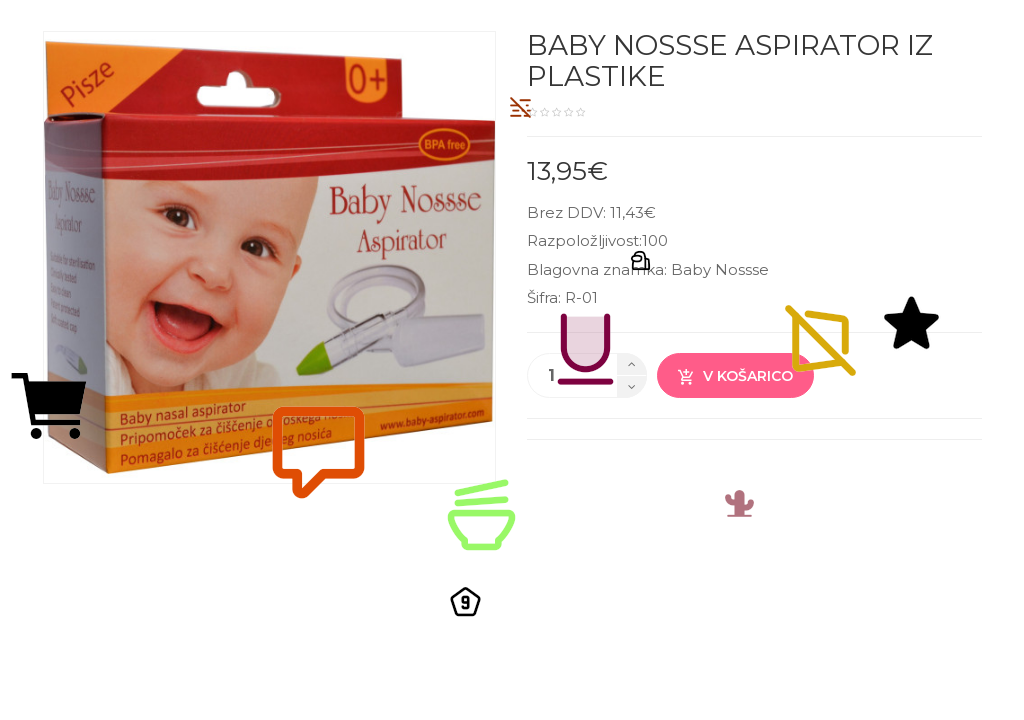 This screenshot has width=1024, height=720. Describe the element at coordinates (520, 107) in the screenshot. I see `disable mist or fog effect` at that location.